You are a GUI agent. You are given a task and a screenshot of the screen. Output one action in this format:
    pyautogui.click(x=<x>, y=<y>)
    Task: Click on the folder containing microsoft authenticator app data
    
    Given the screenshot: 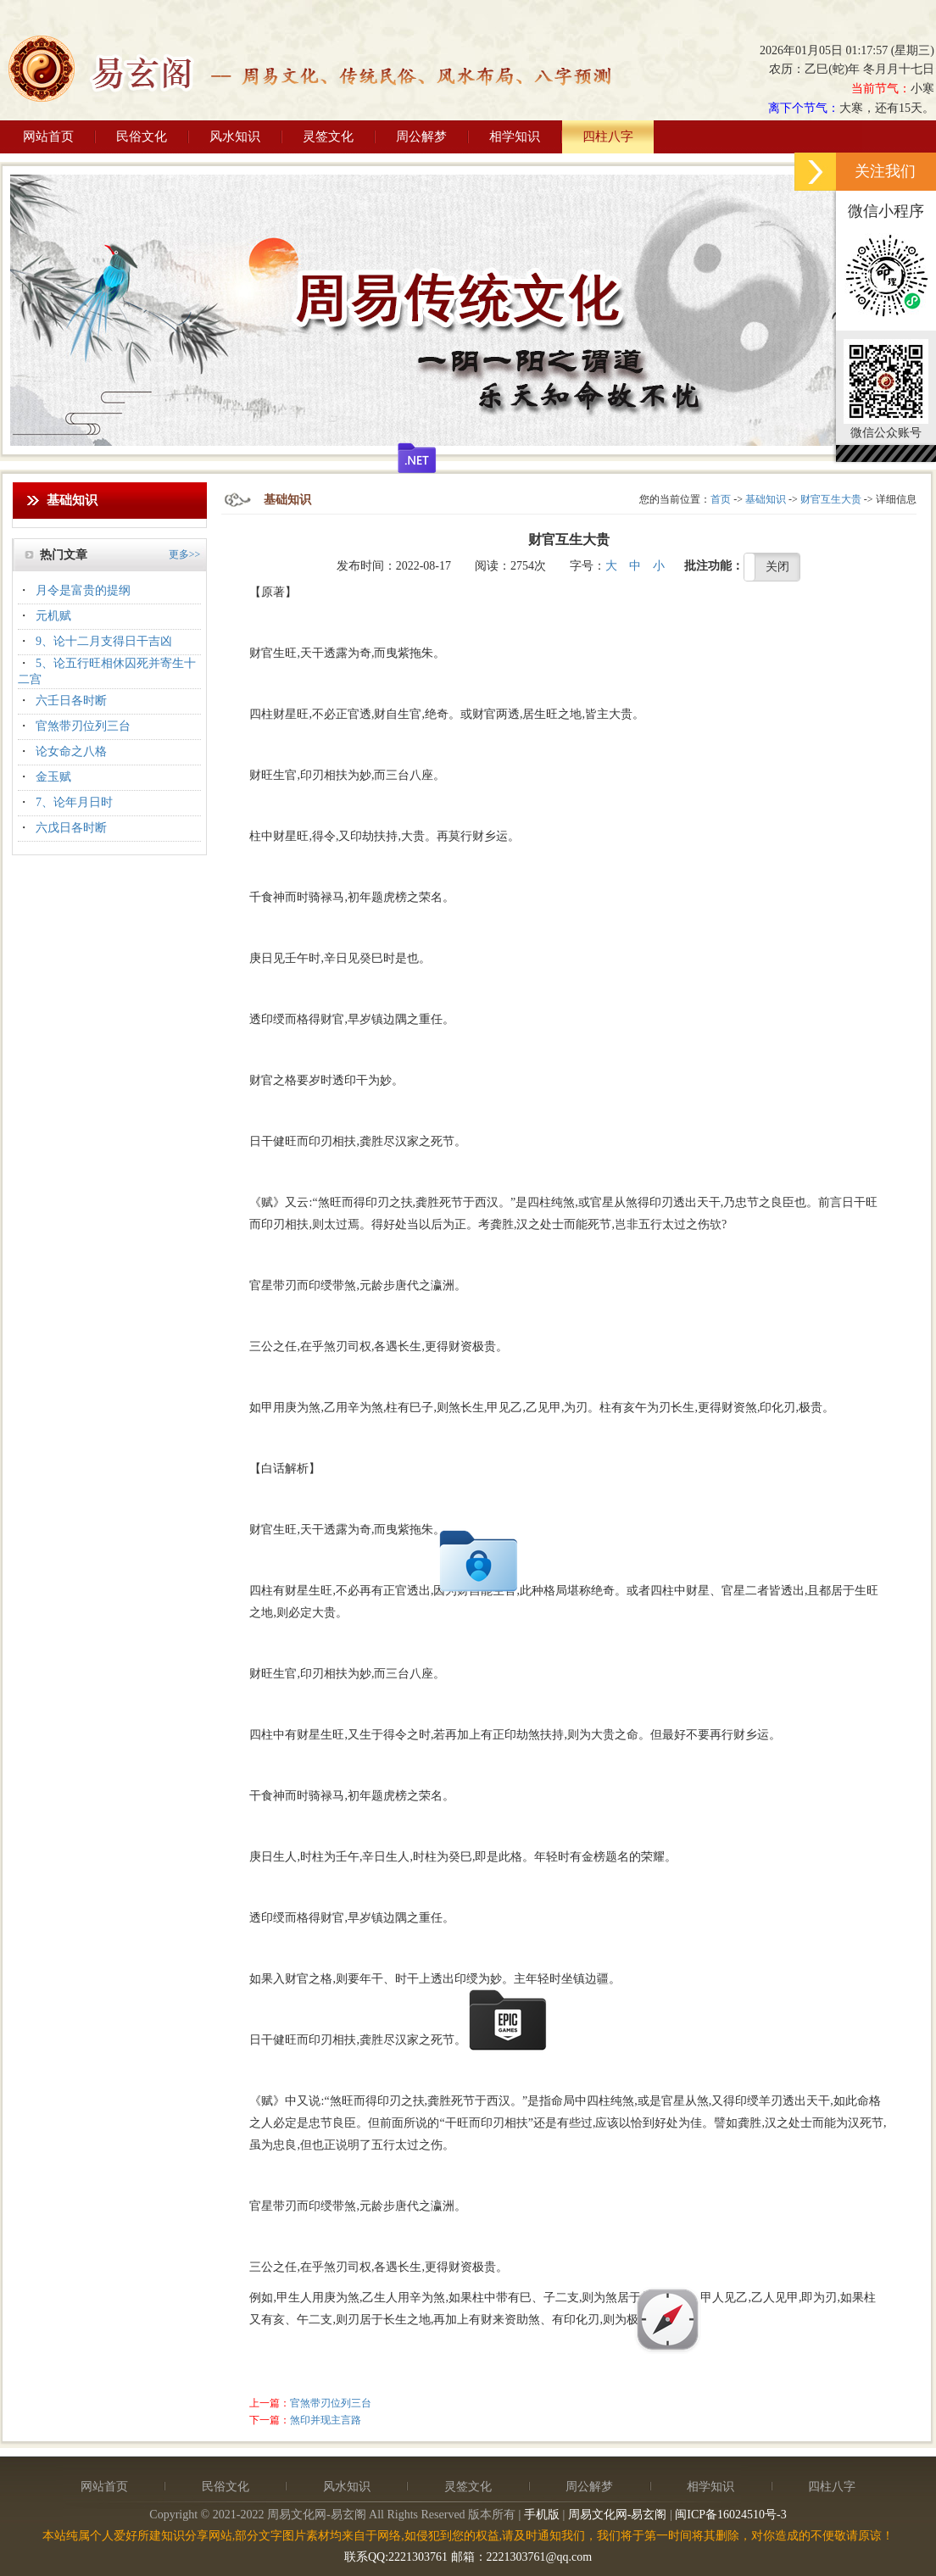 What is the action you would take?
    pyautogui.click(x=478, y=1563)
    